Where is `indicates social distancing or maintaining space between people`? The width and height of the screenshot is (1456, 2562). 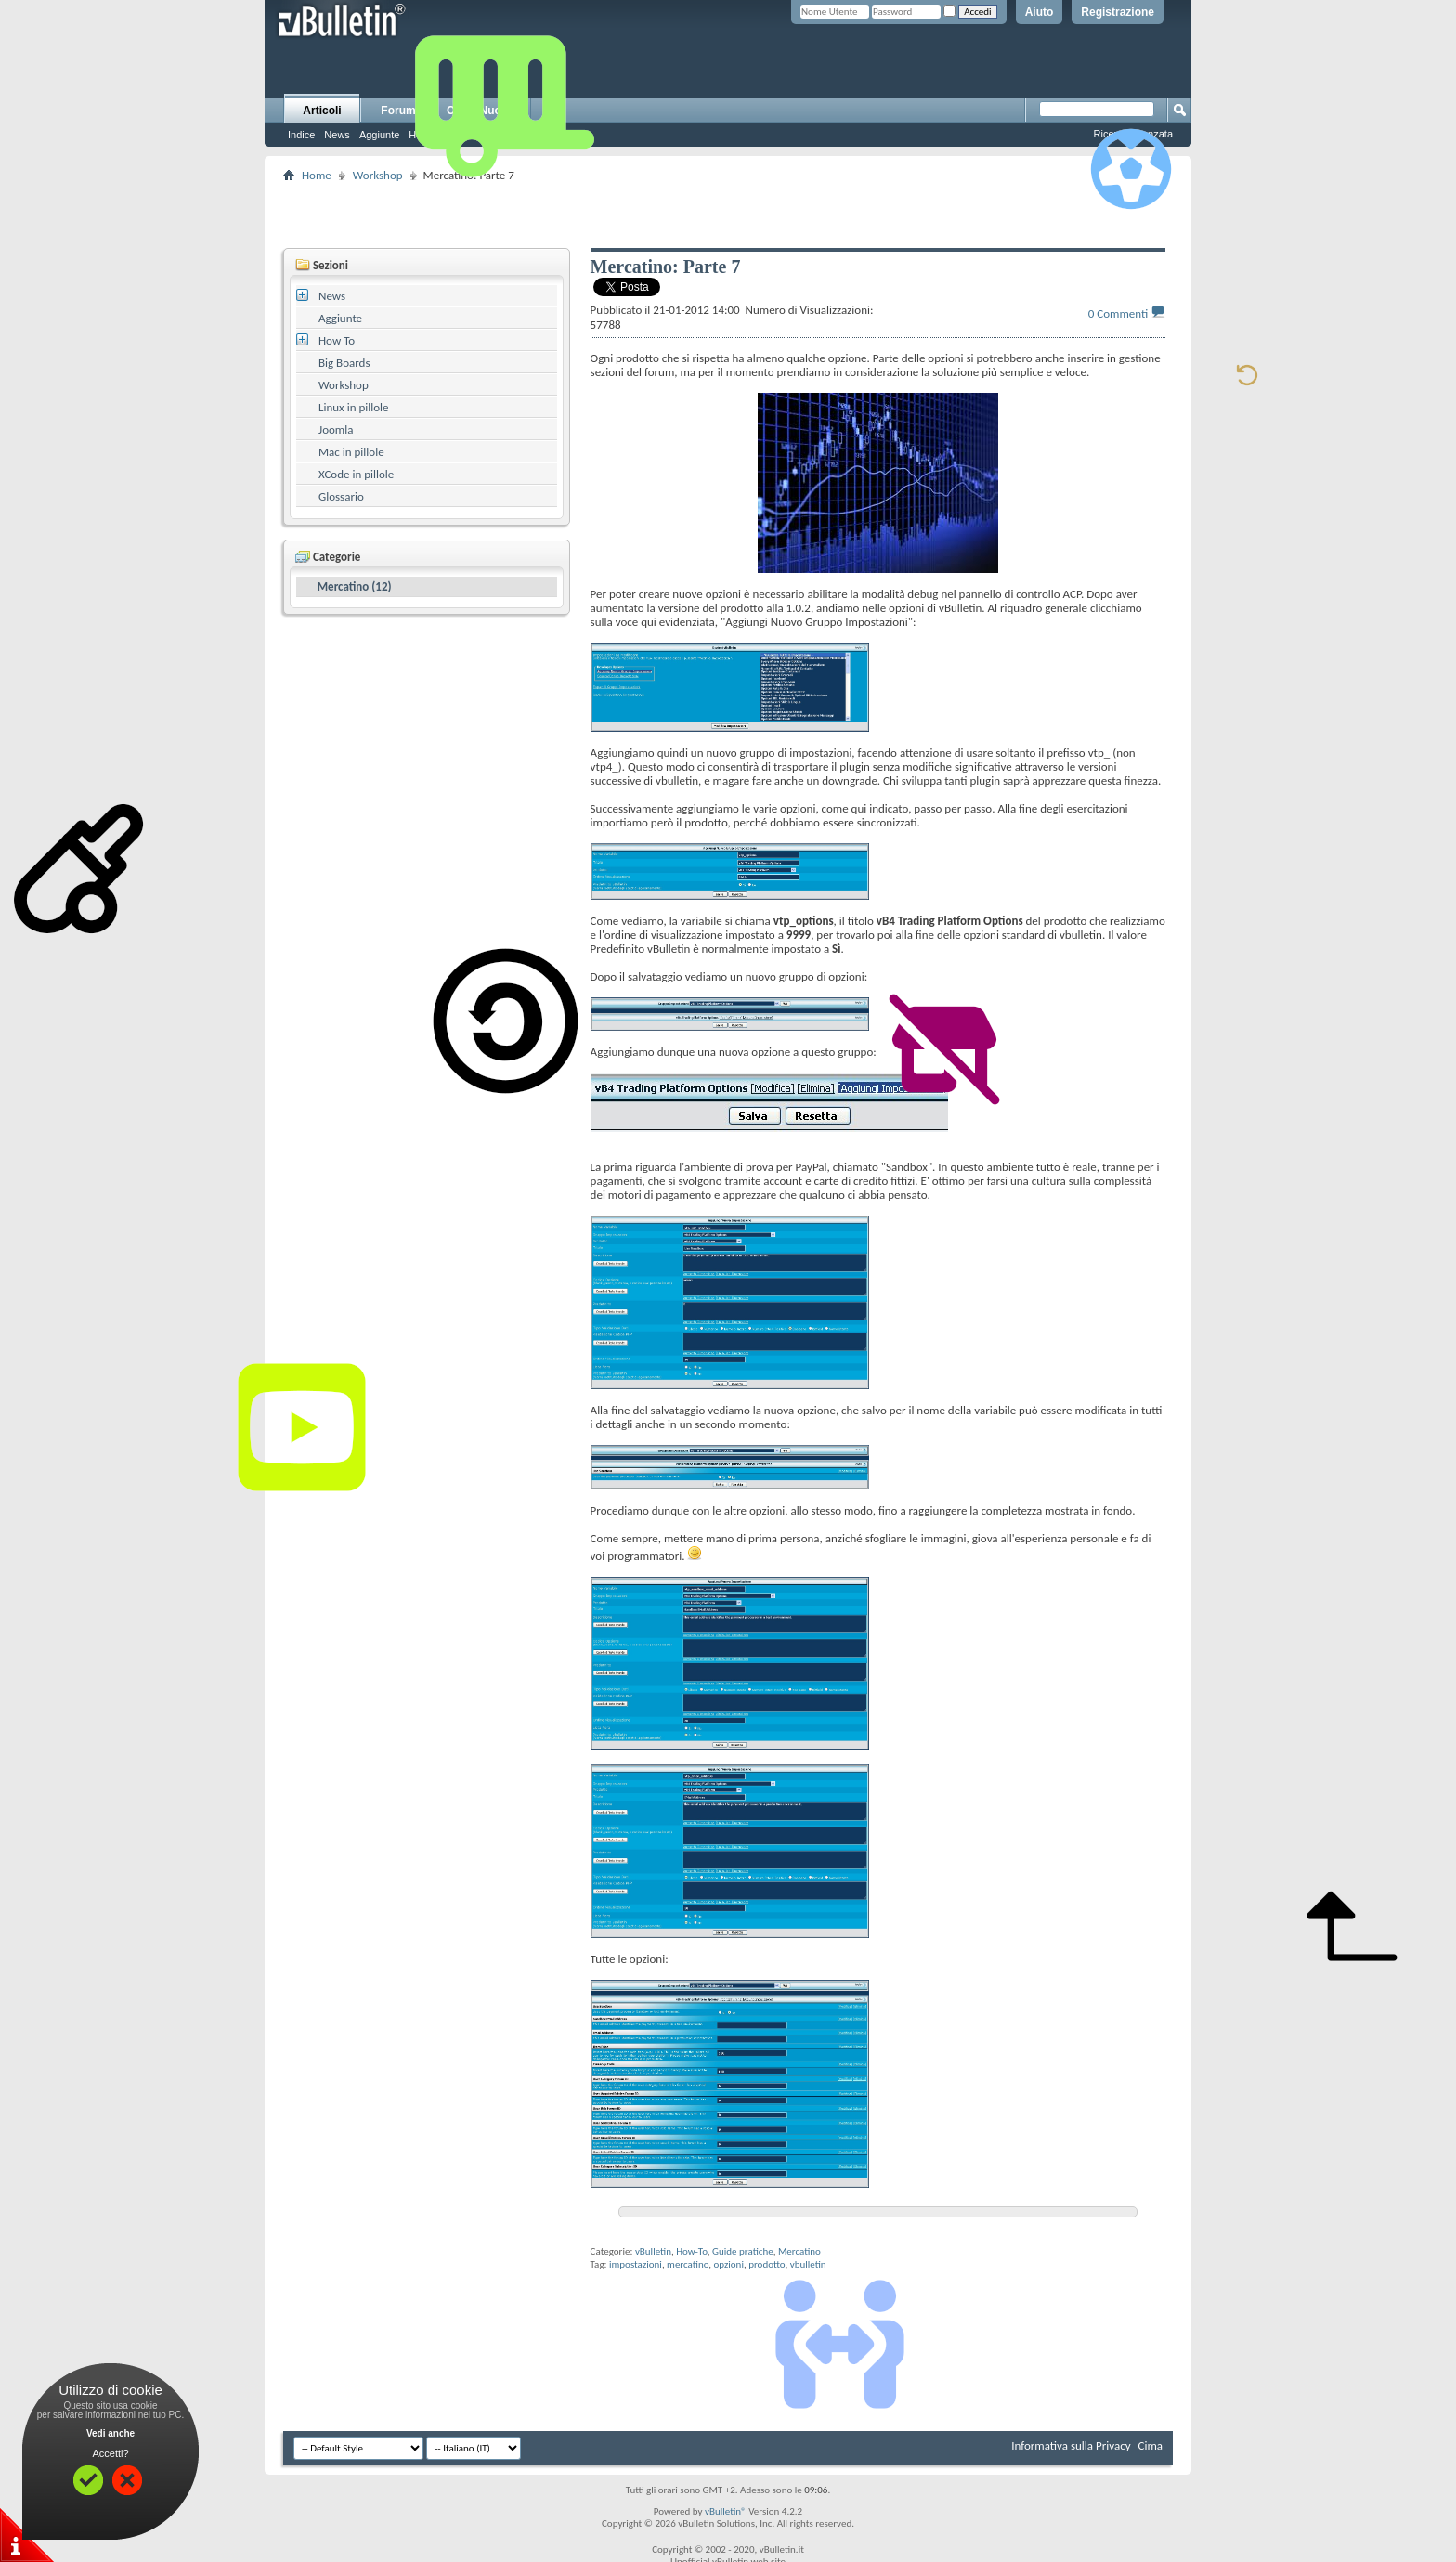 indicates social distancing or maintaining space between people is located at coordinates (839, 2344).